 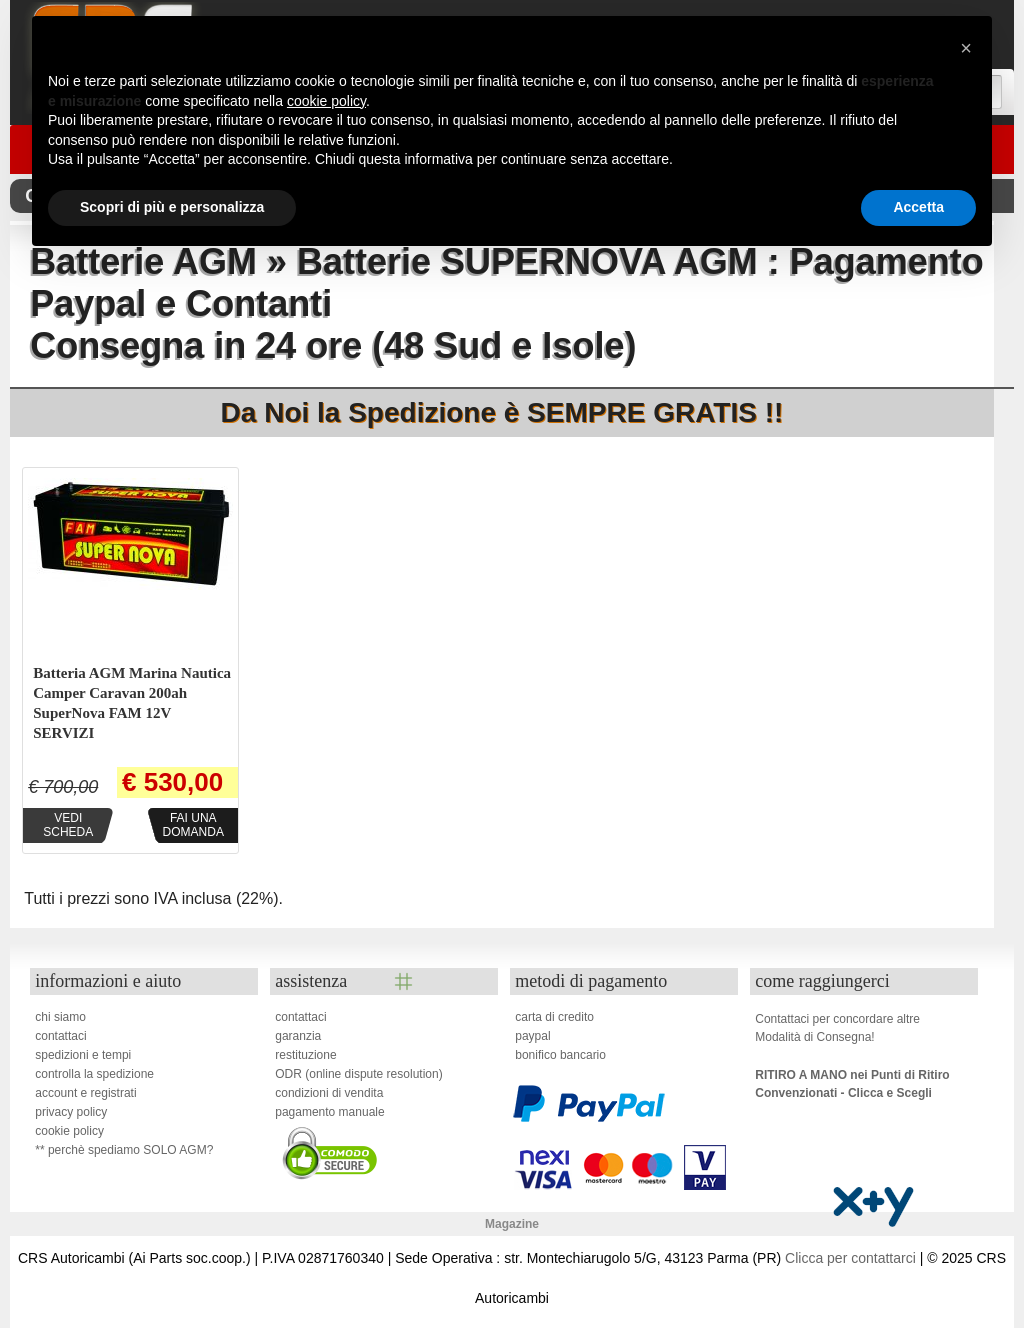 What do you see at coordinates (403, 981) in the screenshot?
I see `view items in grid layout` at bounding box center [403, 981].